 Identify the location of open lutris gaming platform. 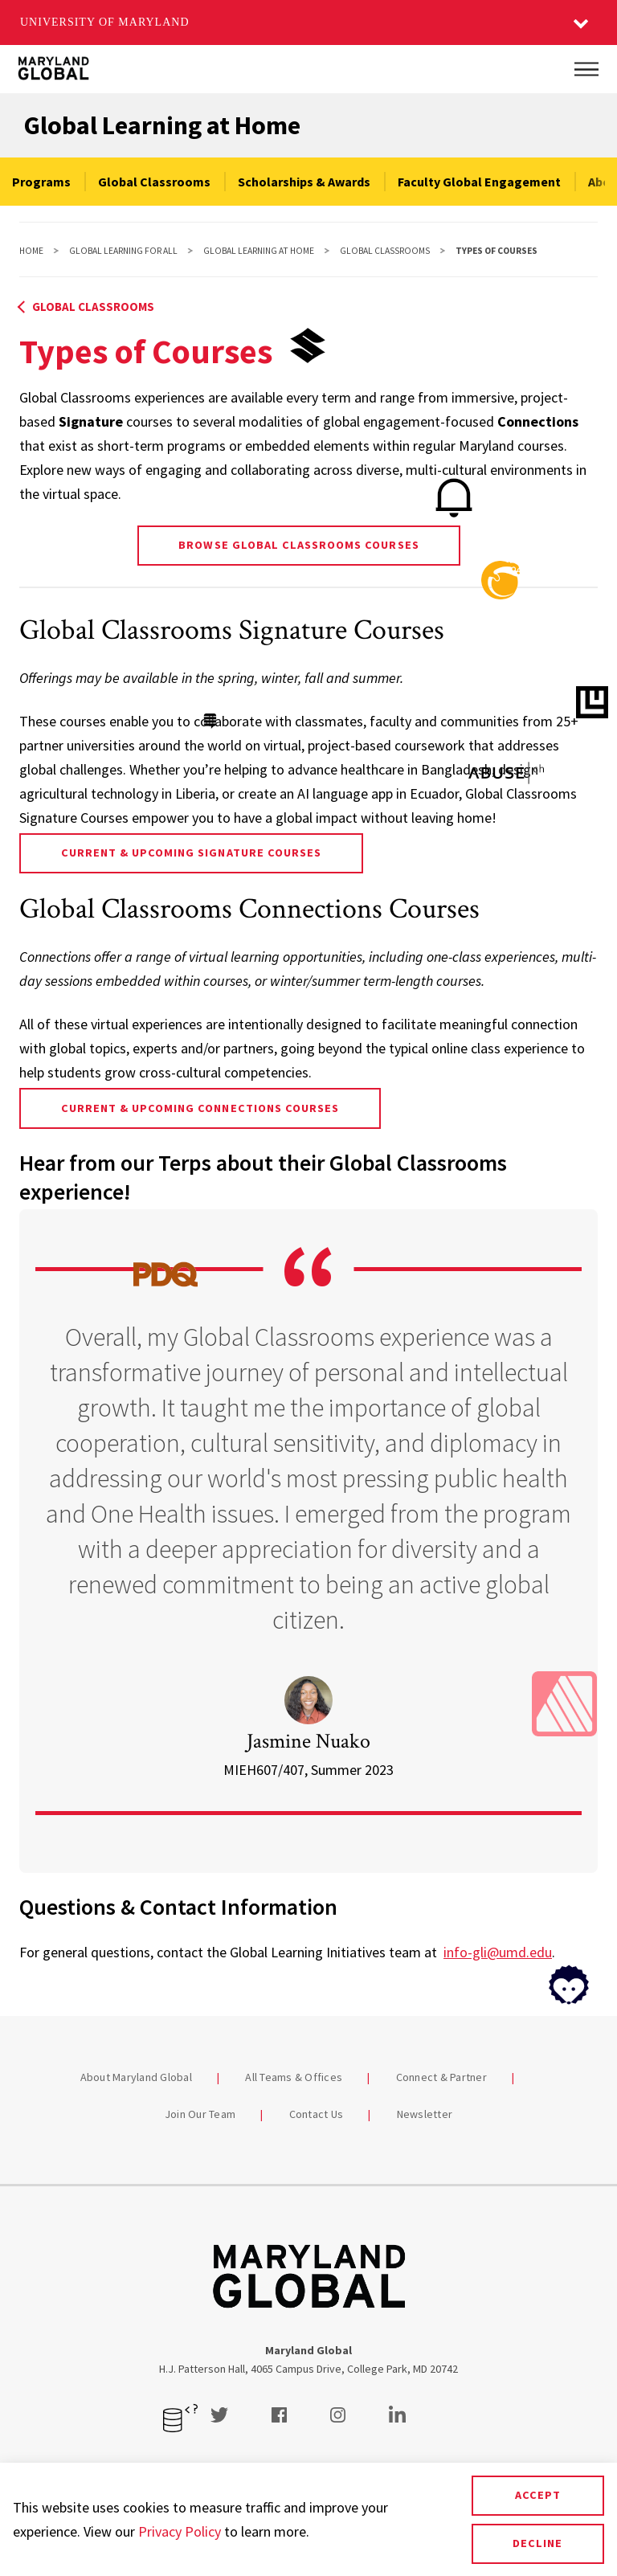
(501, 580).